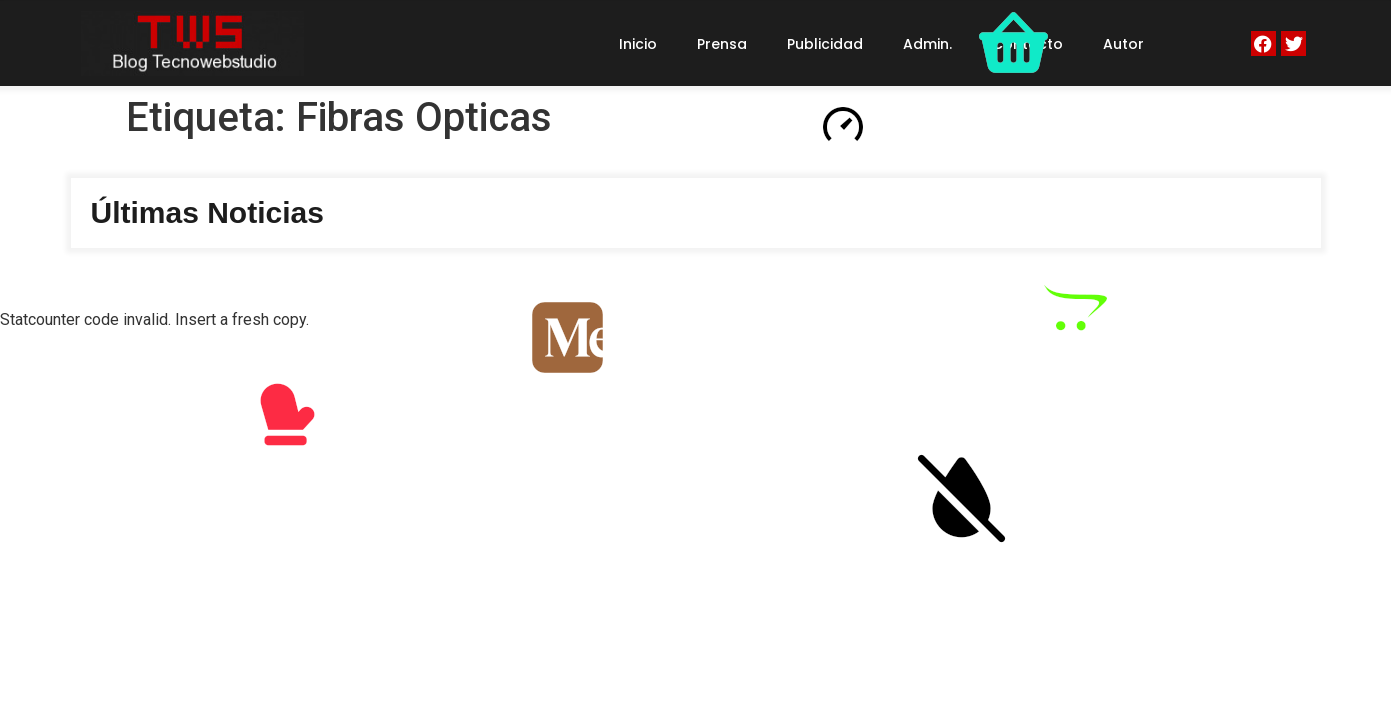 The width and height of the screenshot is (1391, 720). Describe the element at coordinates (287, 414) in the screenshot. I see `indicates cold weather or winter conditions` at that location.